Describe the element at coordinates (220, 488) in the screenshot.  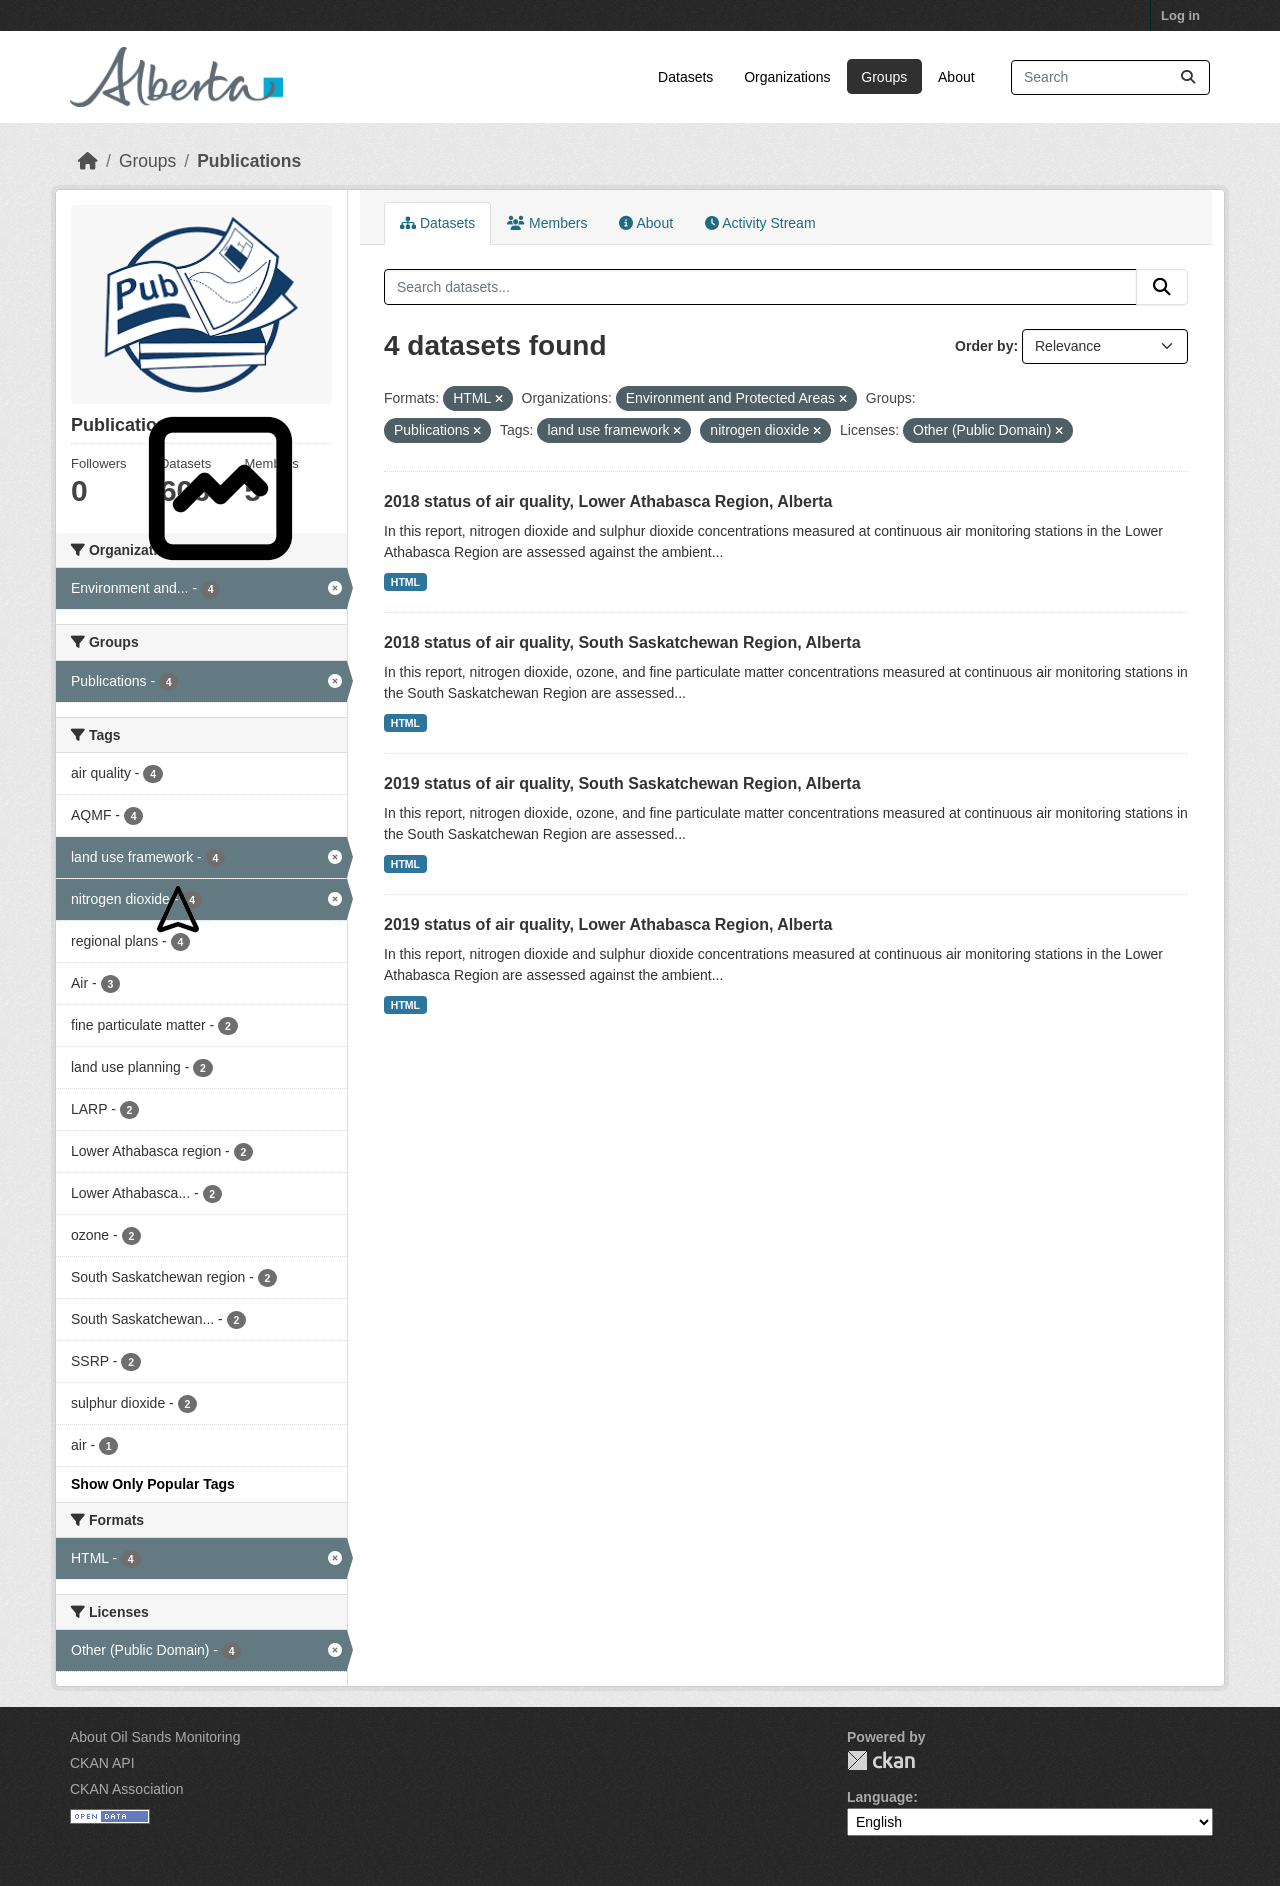
I see `view analytics or statistics` at that location.